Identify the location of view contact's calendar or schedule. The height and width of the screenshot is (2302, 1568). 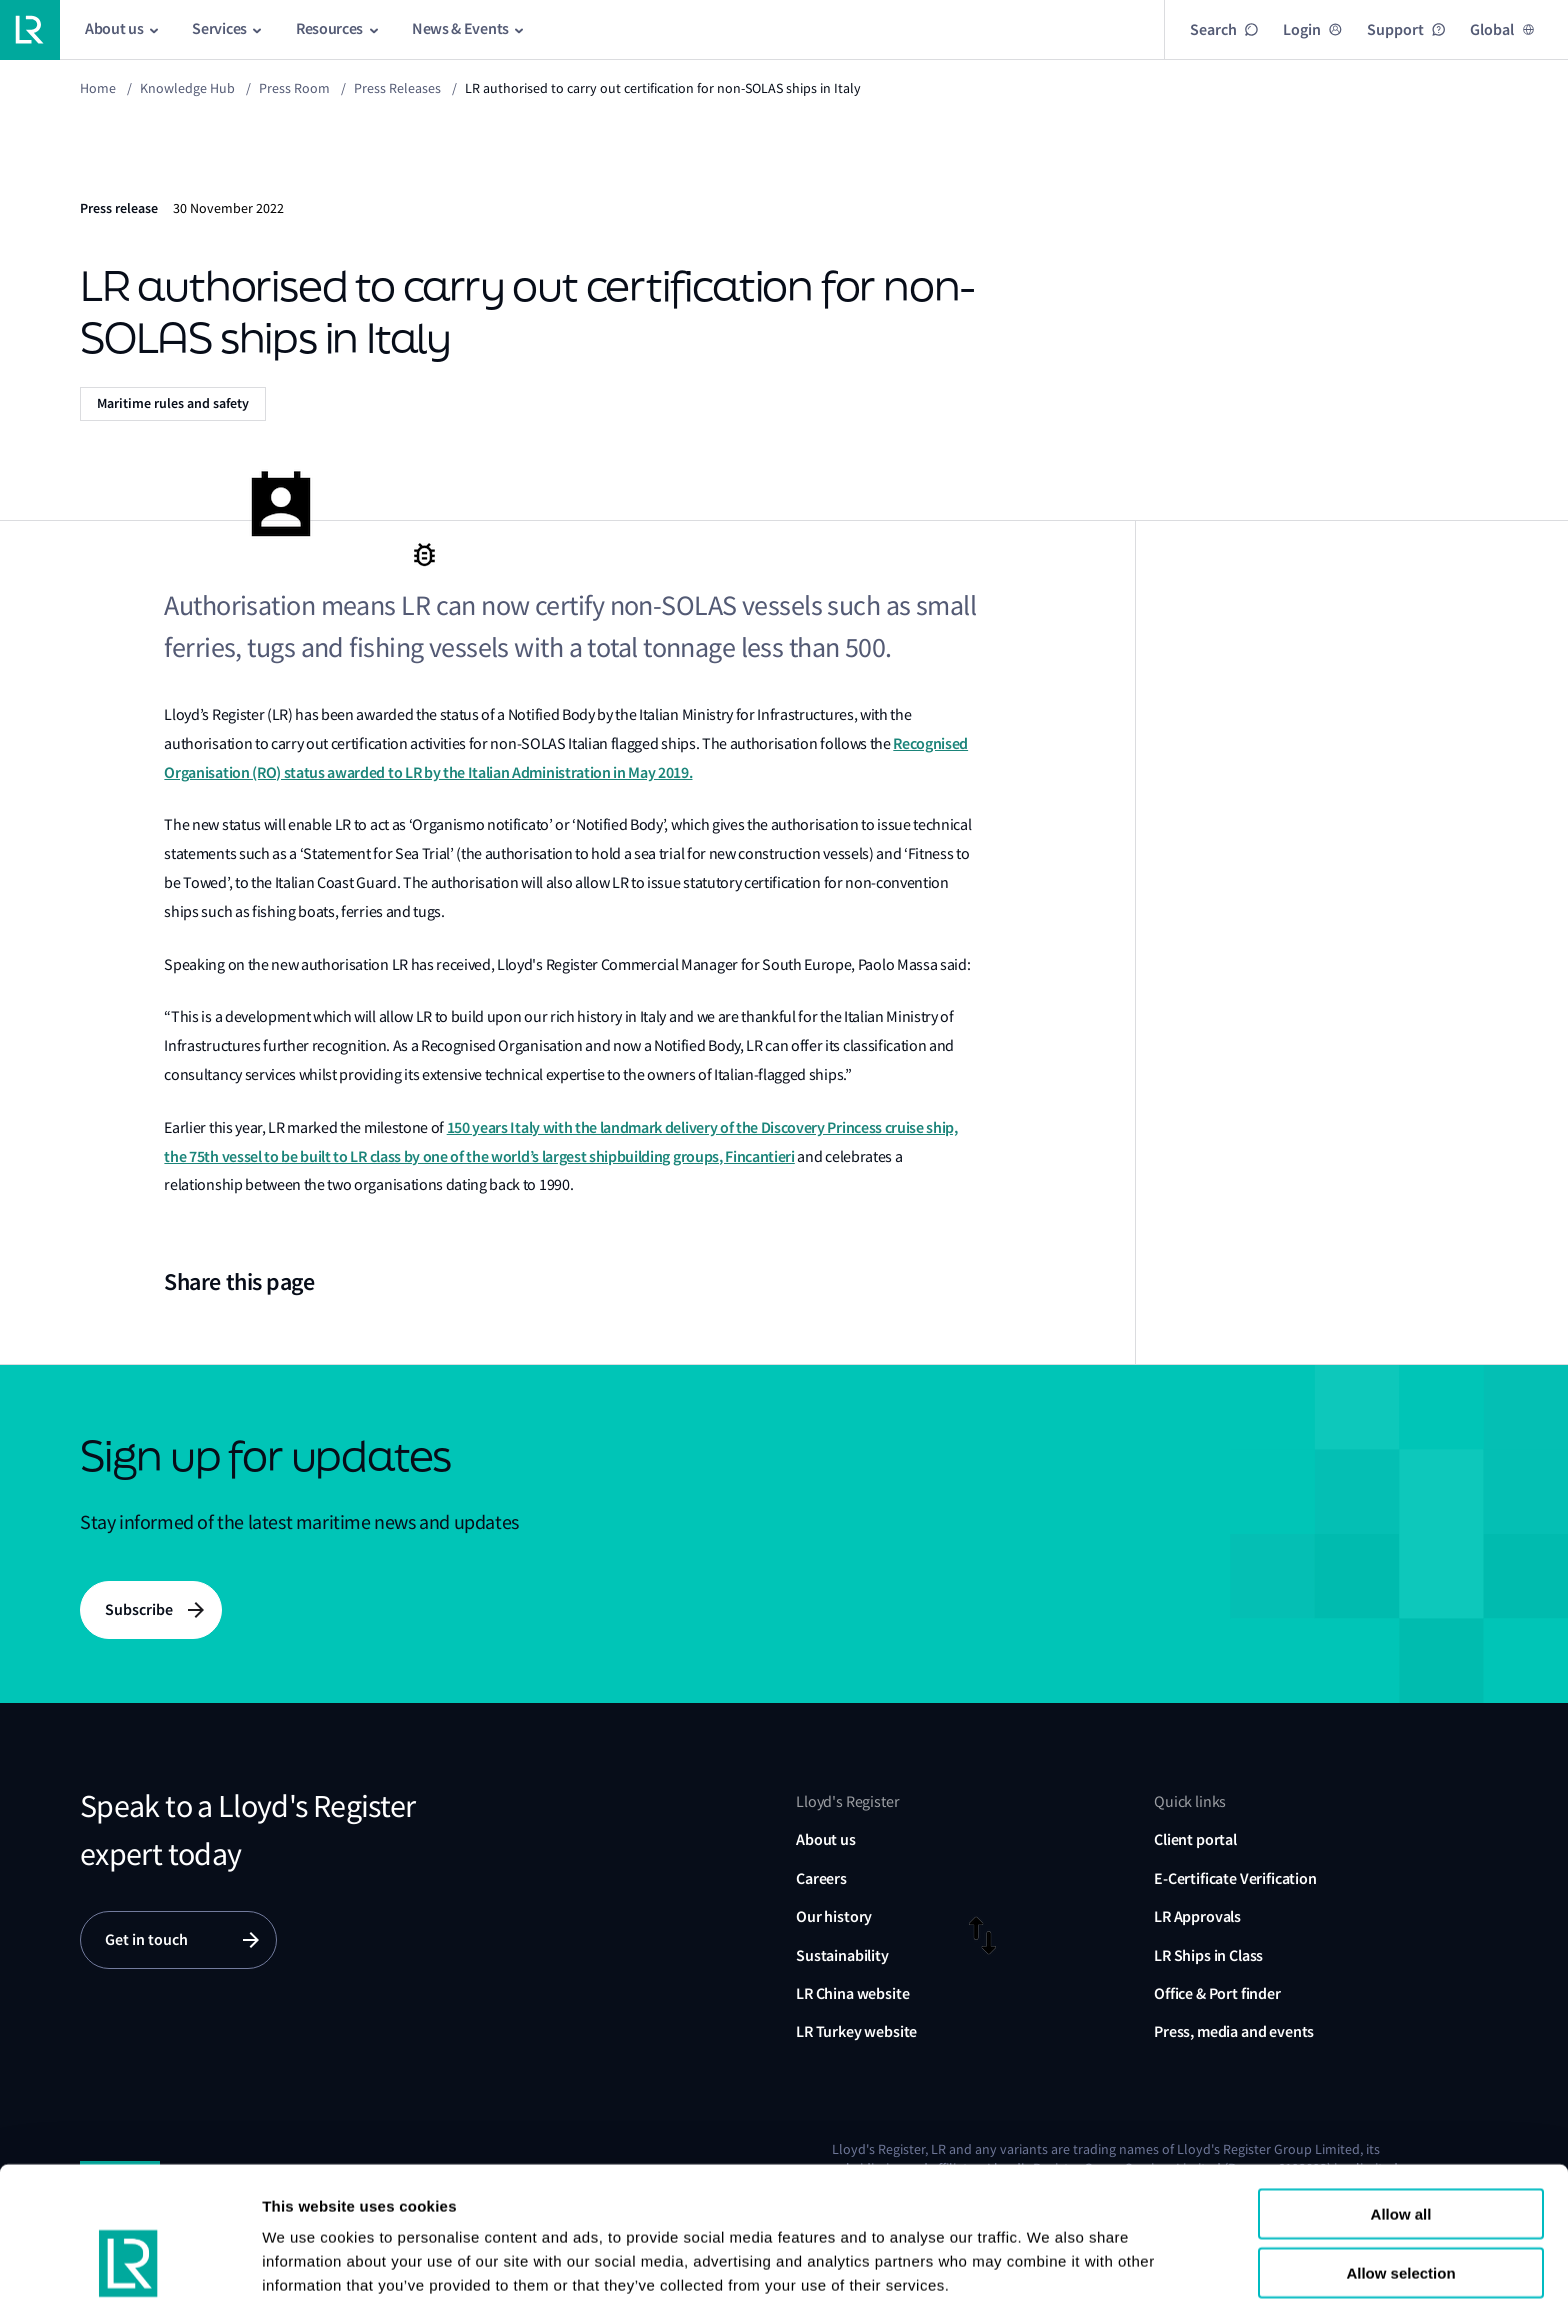
(281, 507).